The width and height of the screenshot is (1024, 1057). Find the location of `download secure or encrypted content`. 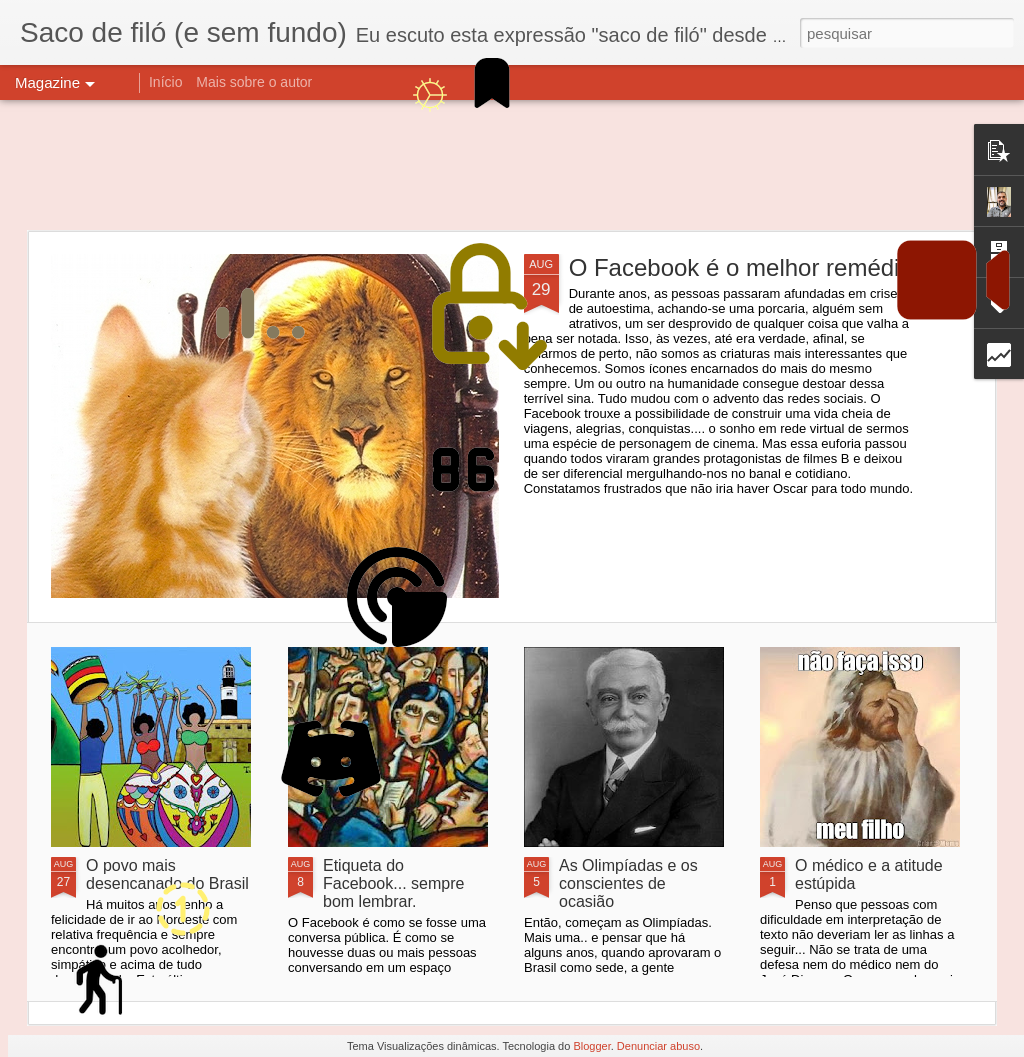

download secure or encrypted content is located at coordinates (480, 303).